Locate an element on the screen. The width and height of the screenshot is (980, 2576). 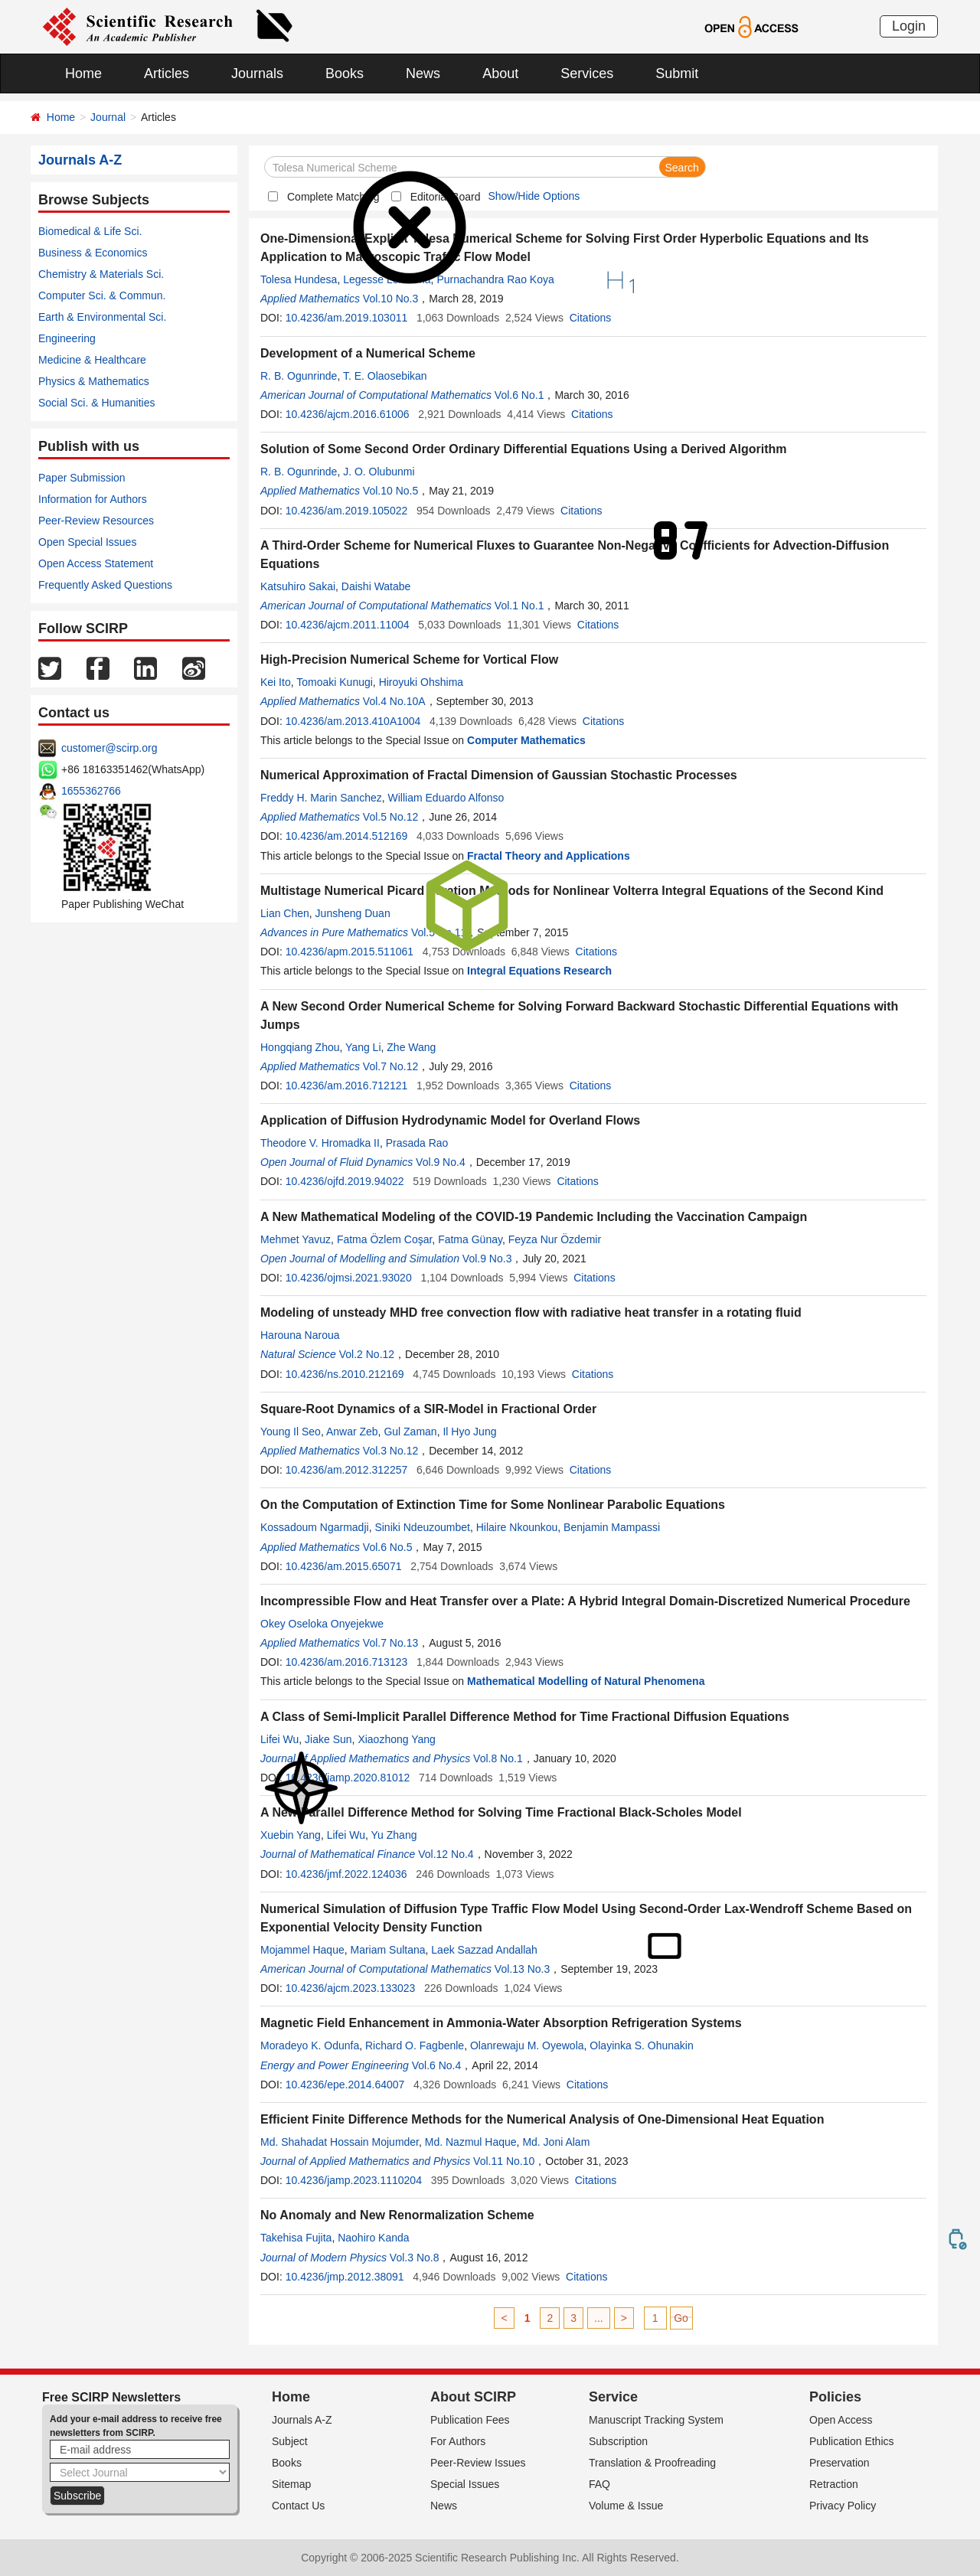
navigate or view map orientation is located at coordinates (301, 1788).